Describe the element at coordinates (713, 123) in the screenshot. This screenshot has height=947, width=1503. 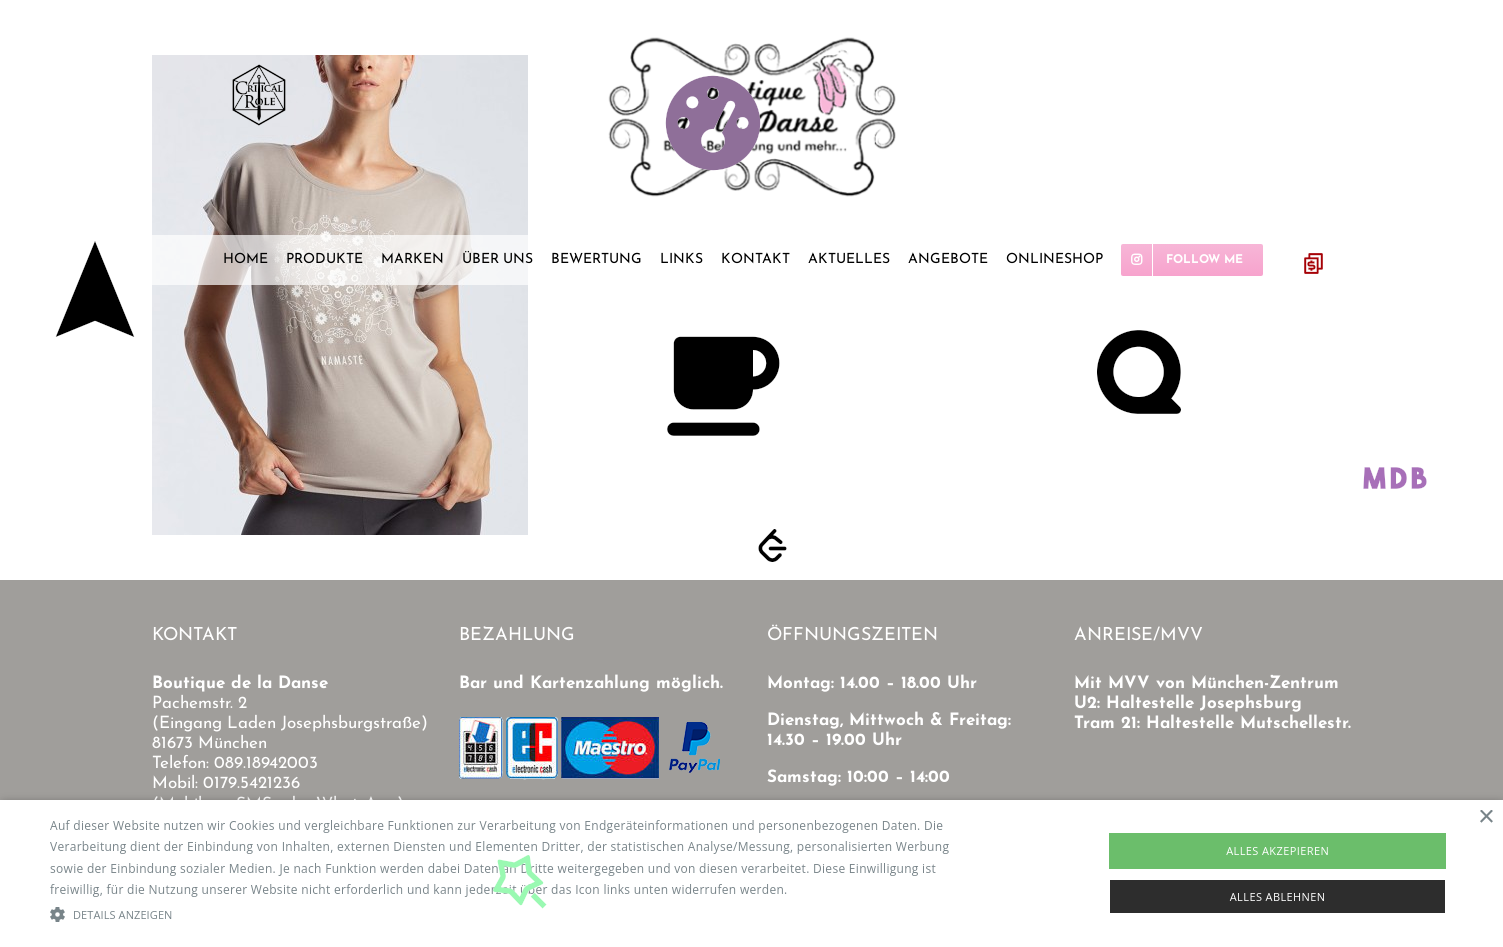
I see `view performance or speed metrics` at that location.